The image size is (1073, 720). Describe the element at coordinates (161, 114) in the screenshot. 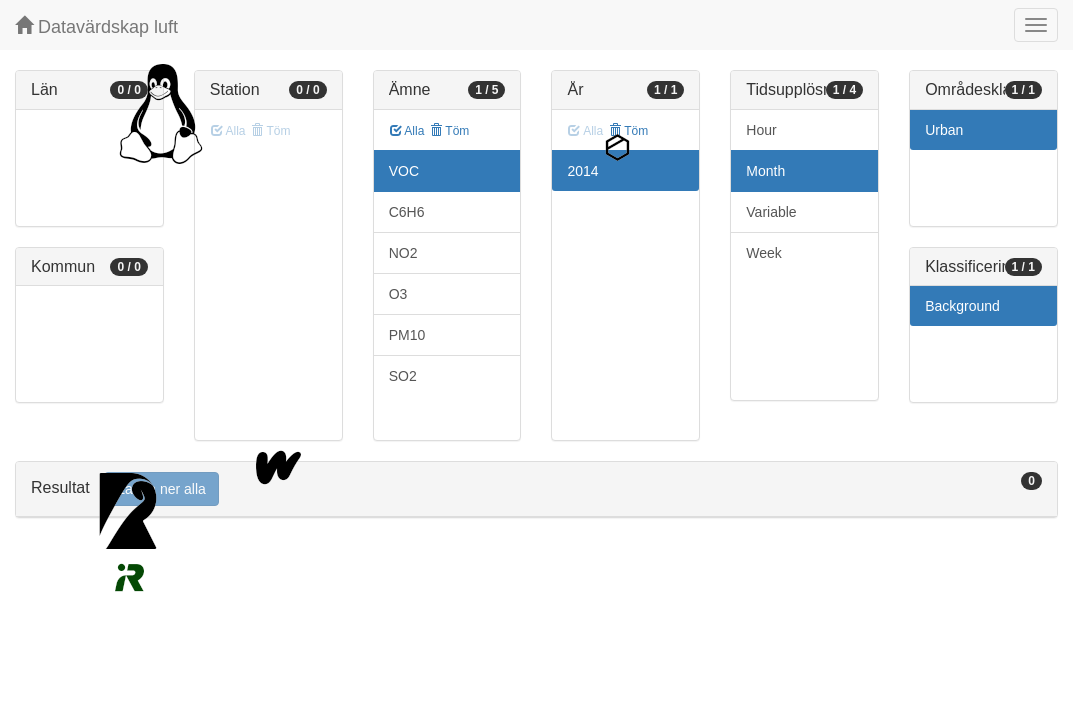

I see `linux operating system logo` at that location.